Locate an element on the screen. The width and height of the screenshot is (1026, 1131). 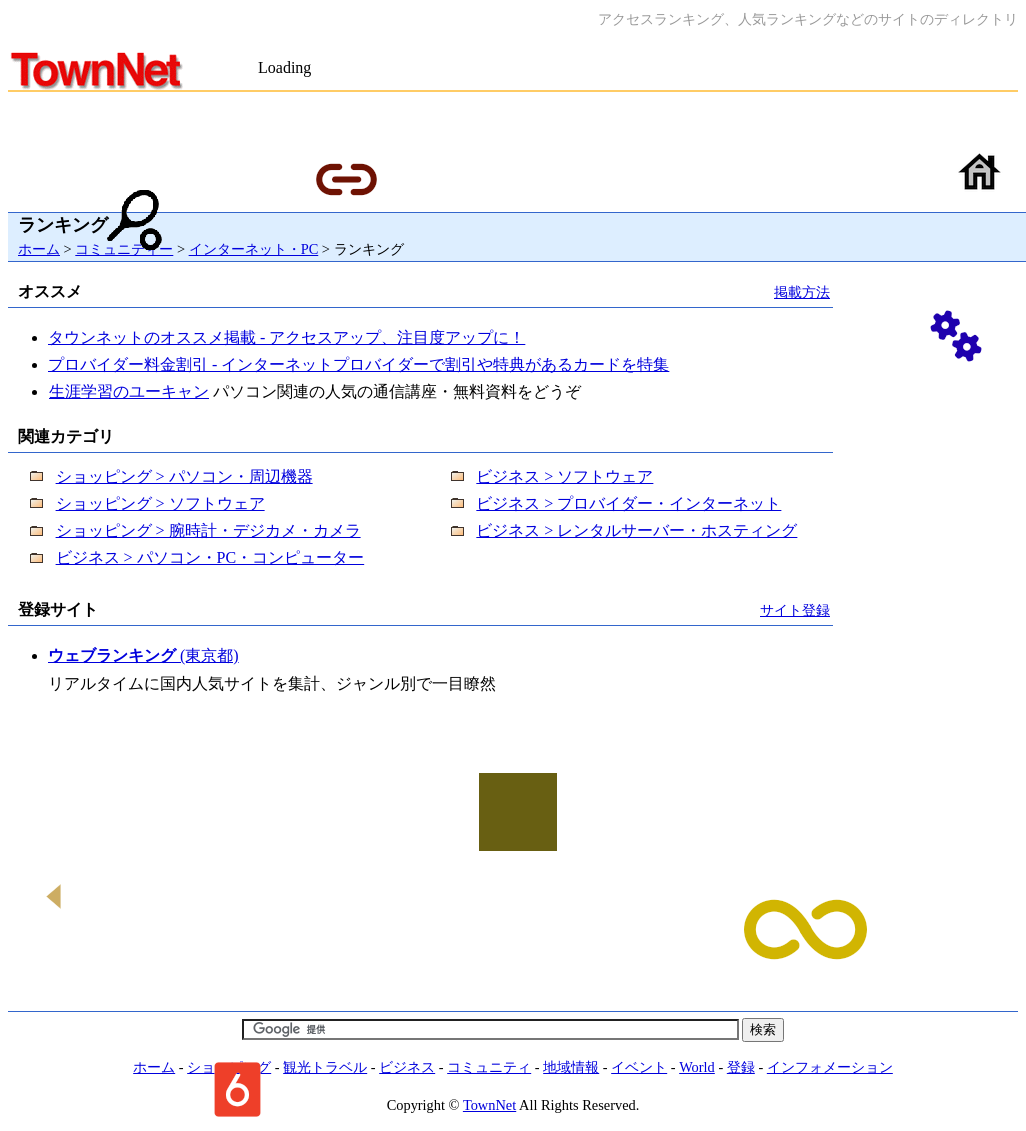
access settings or preferences is located at coordinates (956, 336).